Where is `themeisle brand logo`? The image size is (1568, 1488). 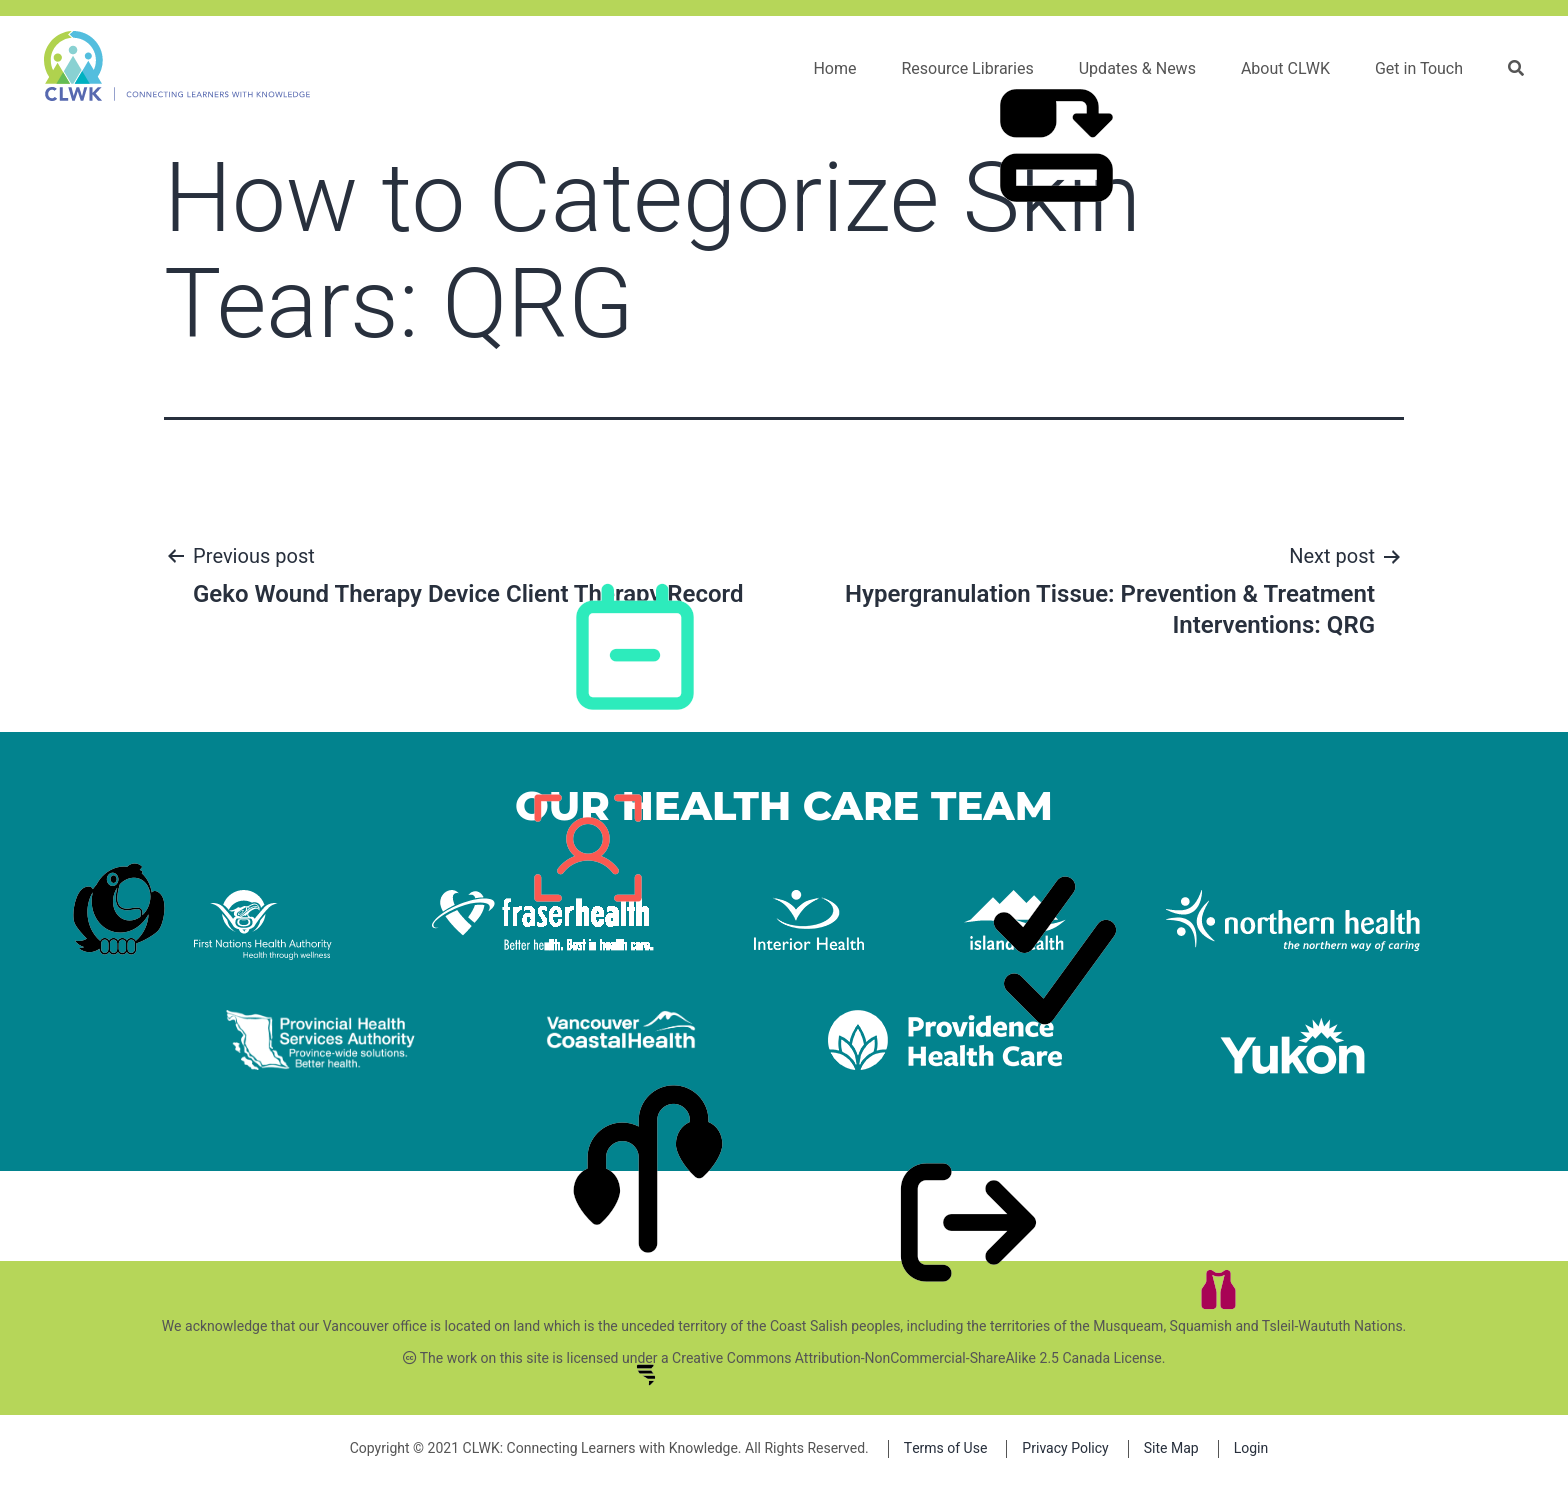 themeisle brand logo is located at coordinates (119, 909).